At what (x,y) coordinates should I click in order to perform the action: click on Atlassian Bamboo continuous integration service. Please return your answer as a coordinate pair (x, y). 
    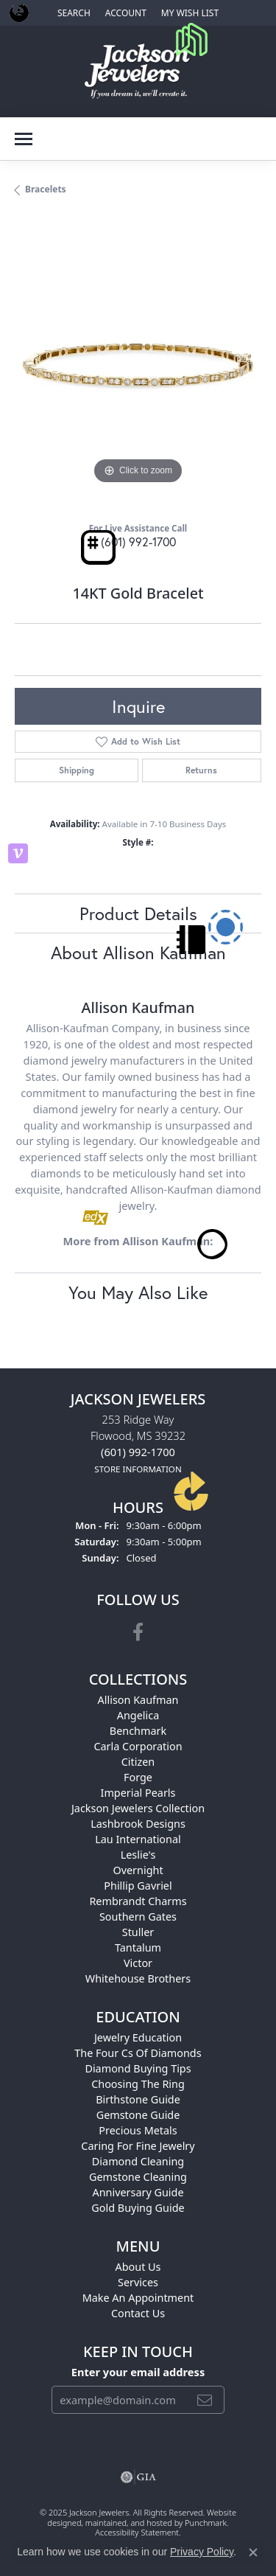
    Looking at the image, I should click on (191, 1491).